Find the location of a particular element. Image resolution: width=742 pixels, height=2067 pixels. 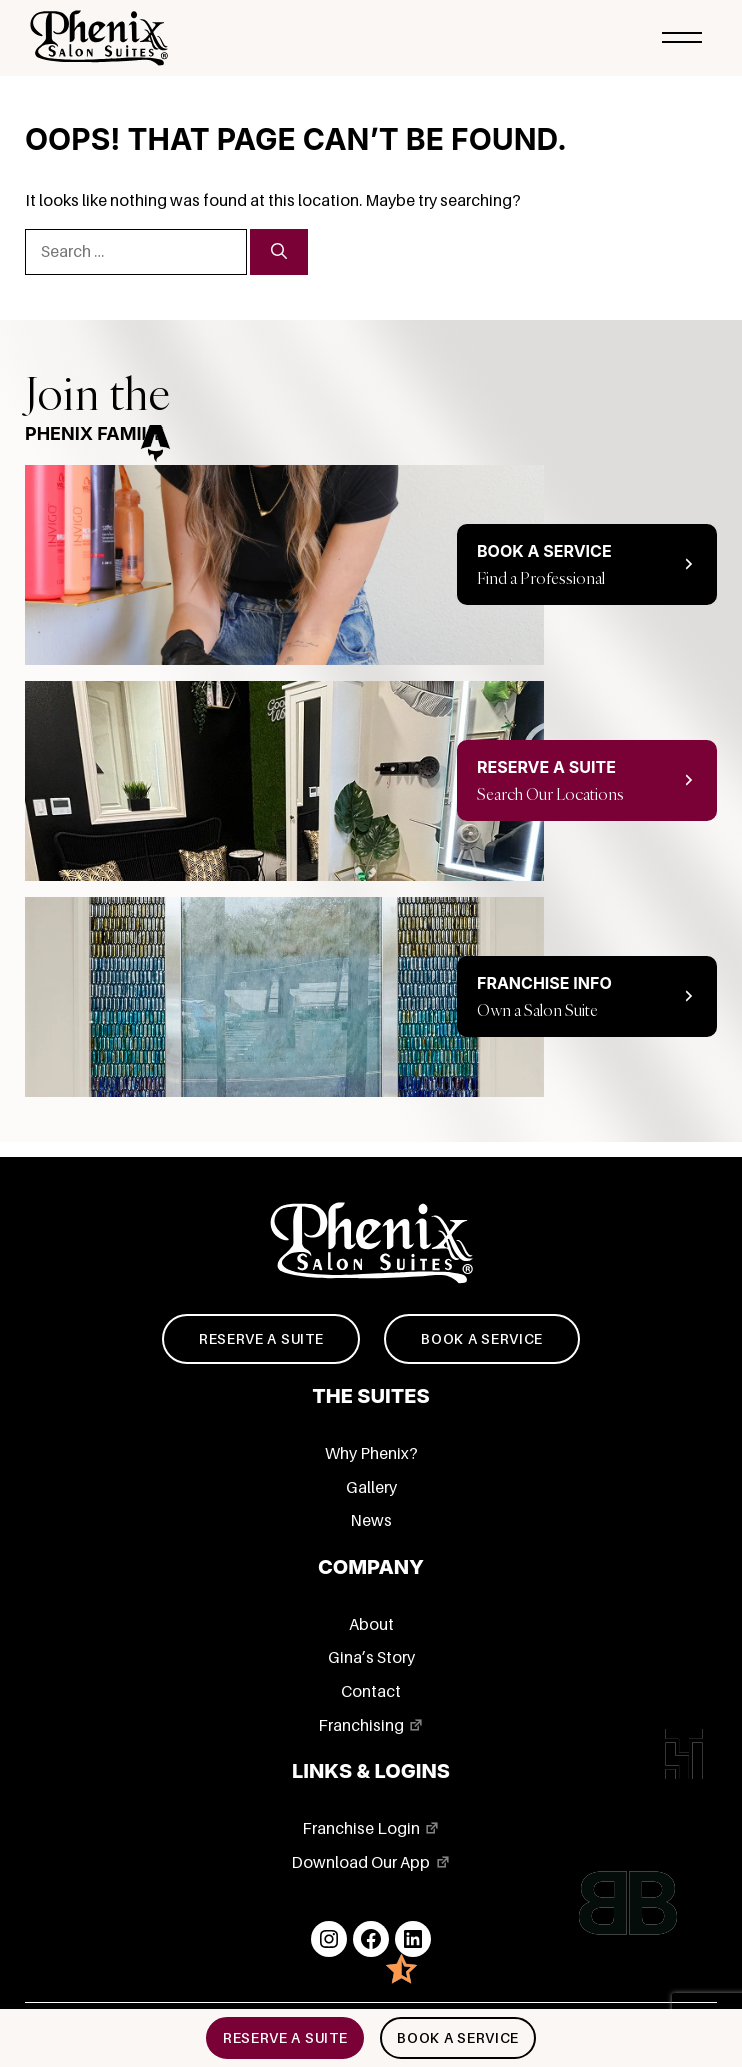

astro web framework logo is located at coordinates (155, 443).